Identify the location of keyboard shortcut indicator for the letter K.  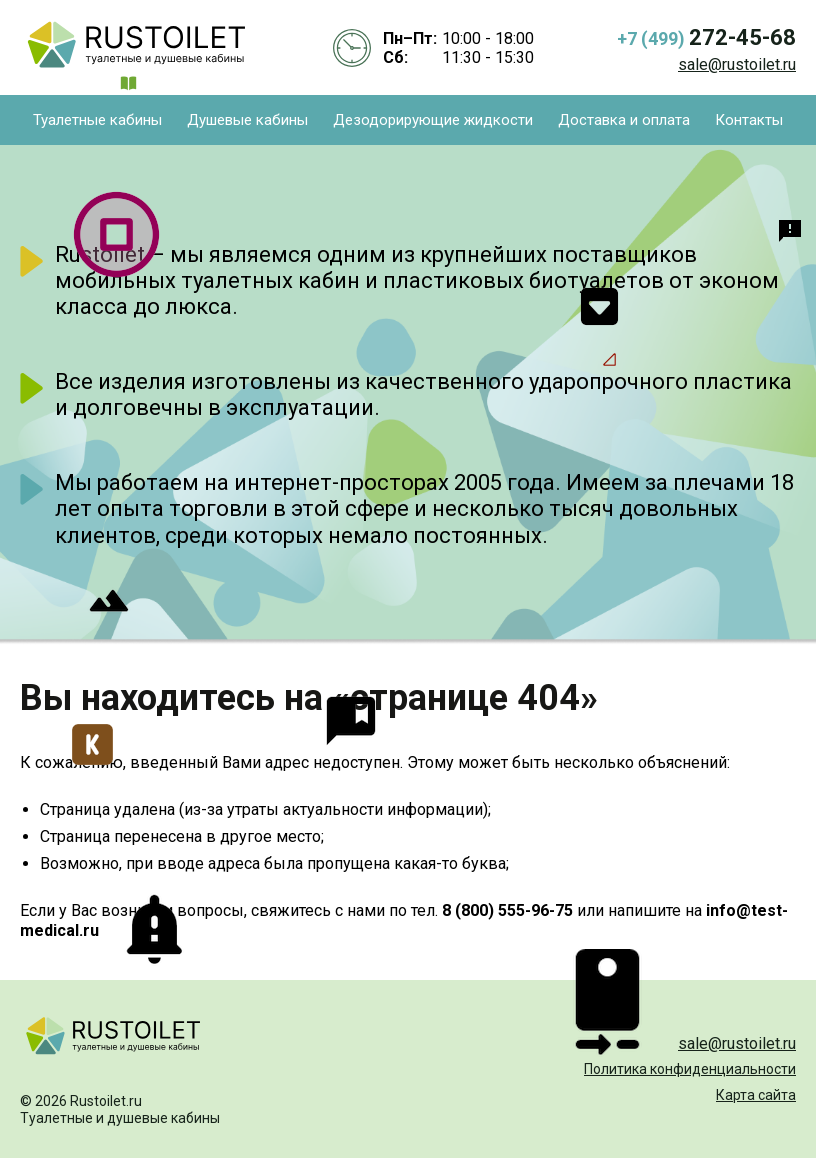
(92, 744).